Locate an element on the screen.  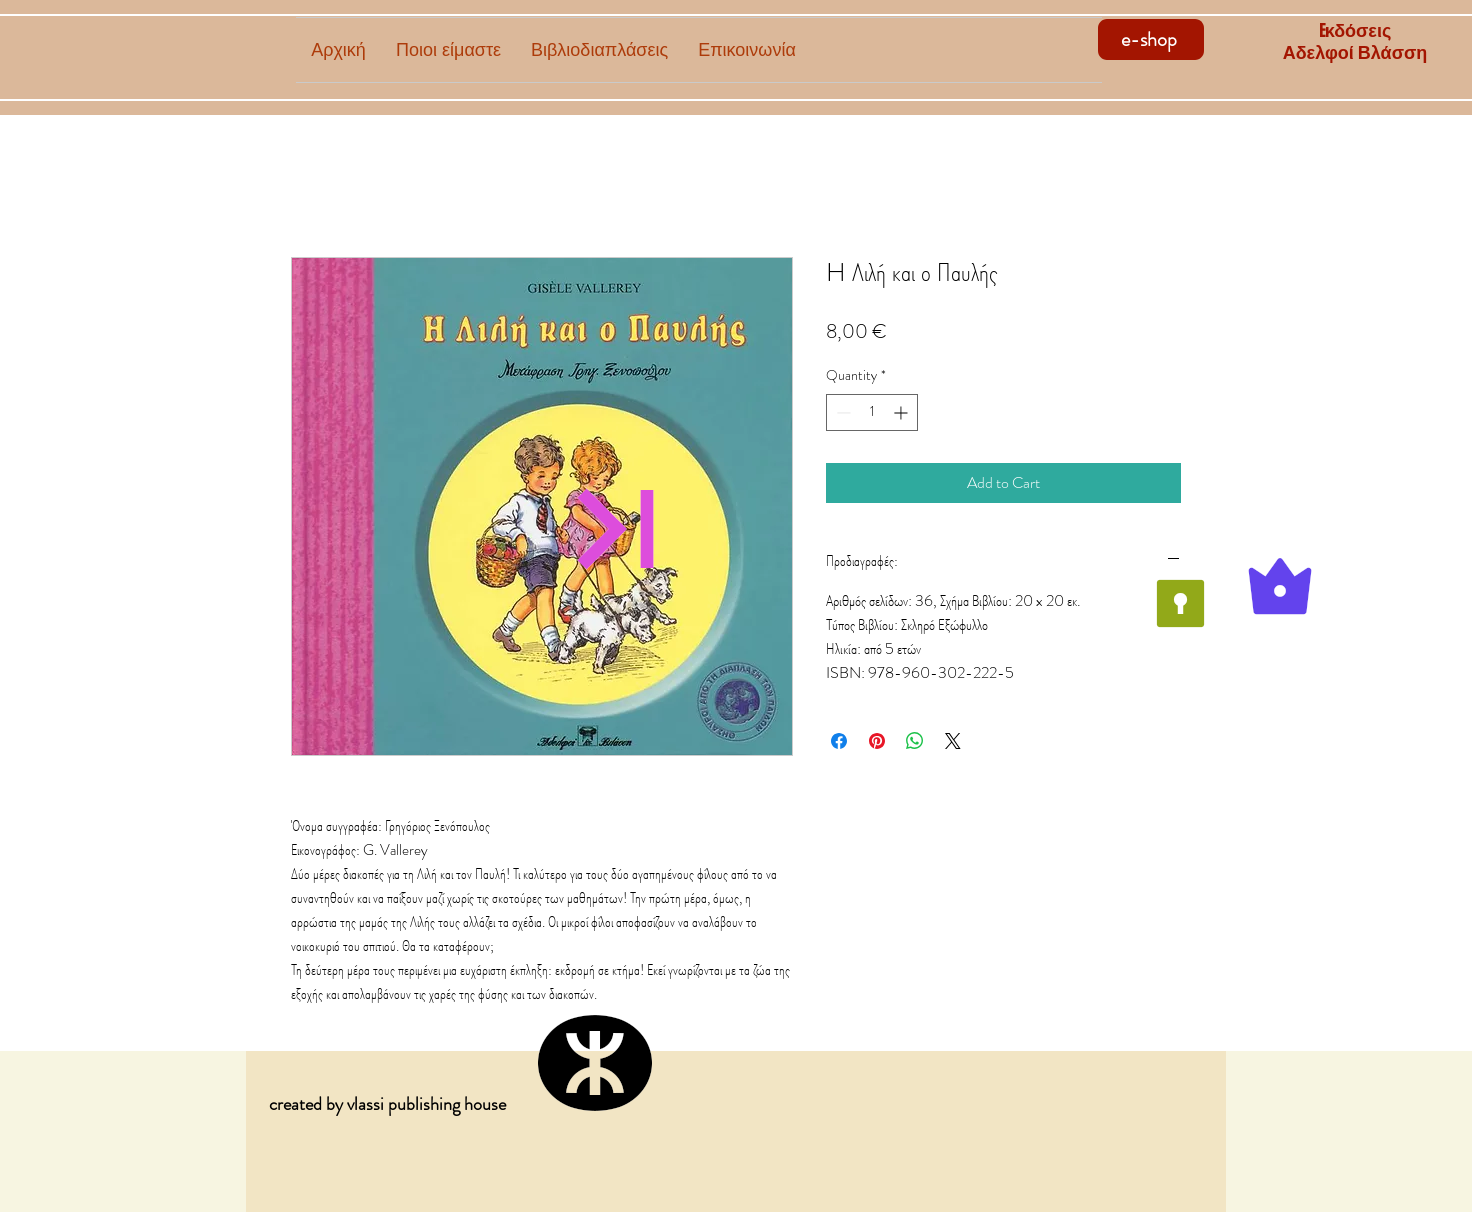
indicates VIP or premium membership status is located at coordinates (1280, 588).